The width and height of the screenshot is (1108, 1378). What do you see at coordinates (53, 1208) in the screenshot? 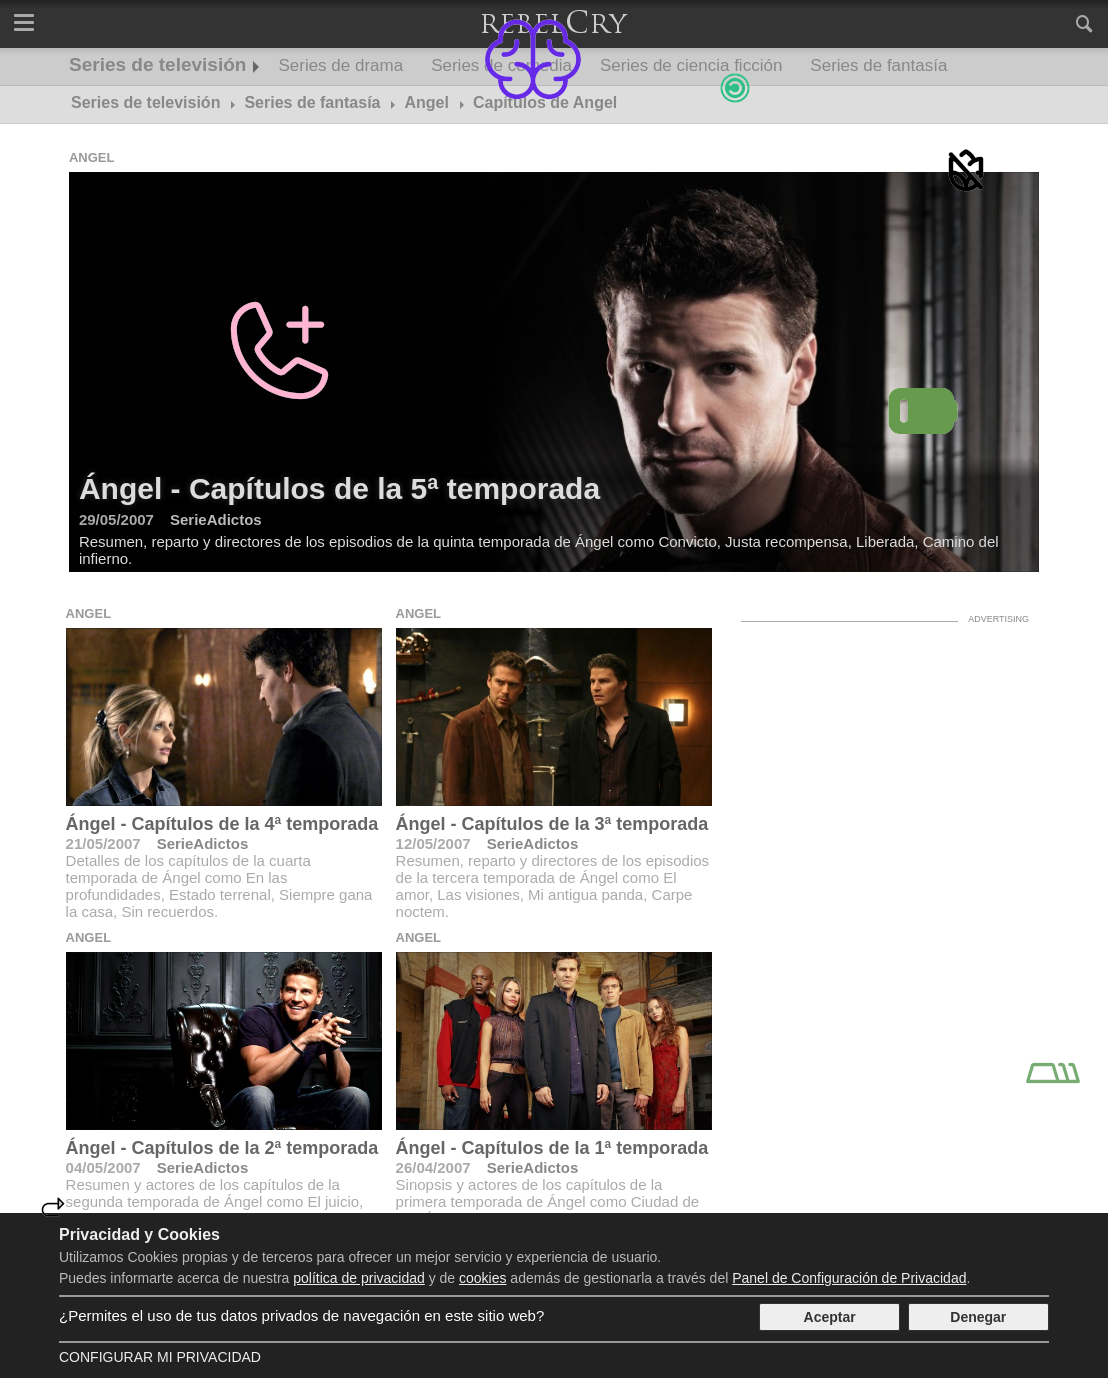
I see `redo last action` at bounding box center [53, 1208].